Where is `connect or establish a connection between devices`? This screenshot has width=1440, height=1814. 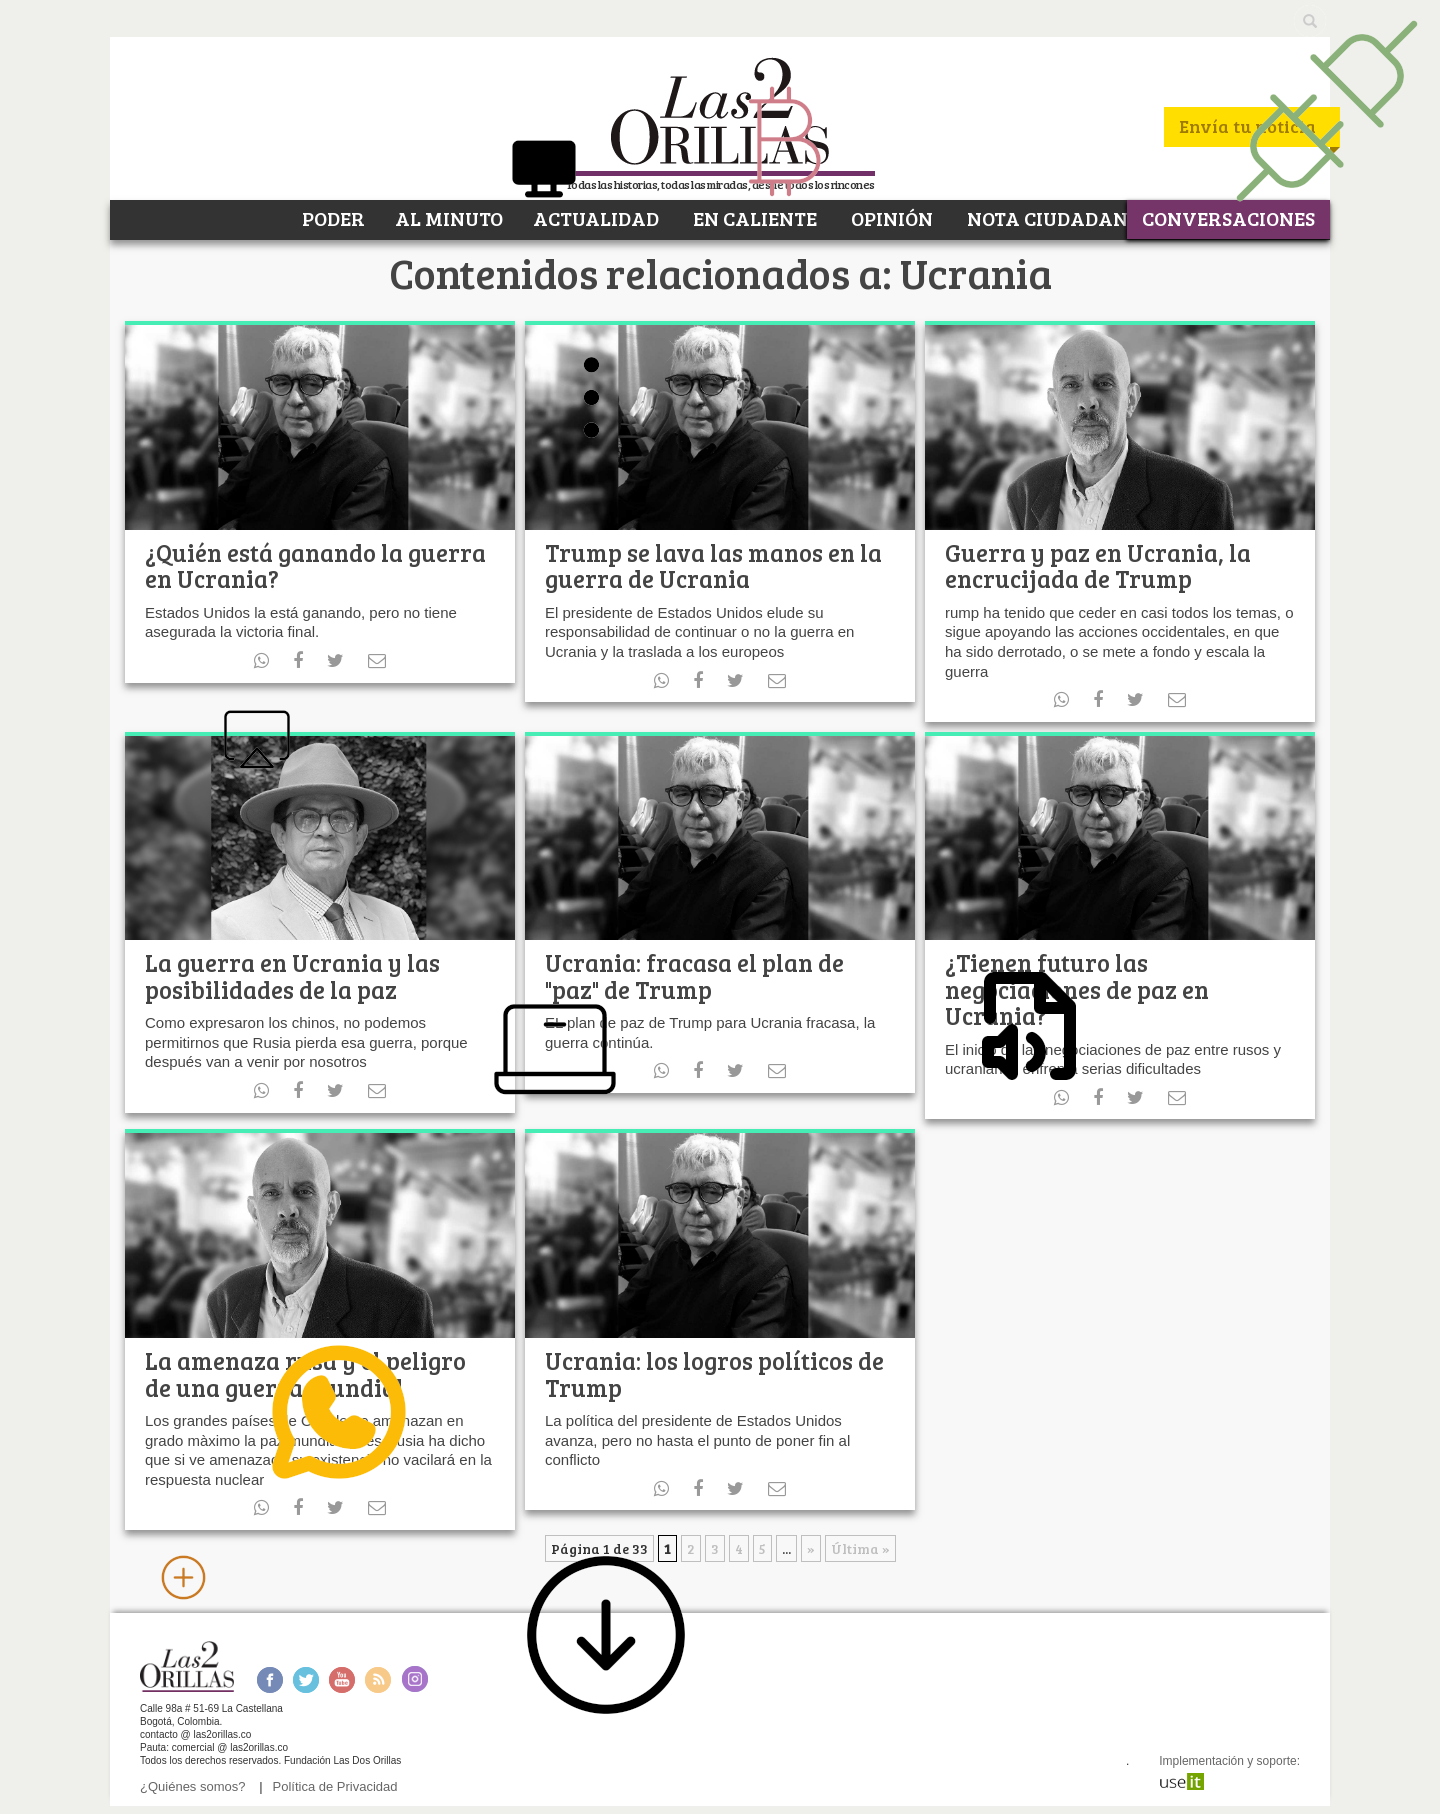
connect or establish a connection between devices is located at coordinates (1327, 111).